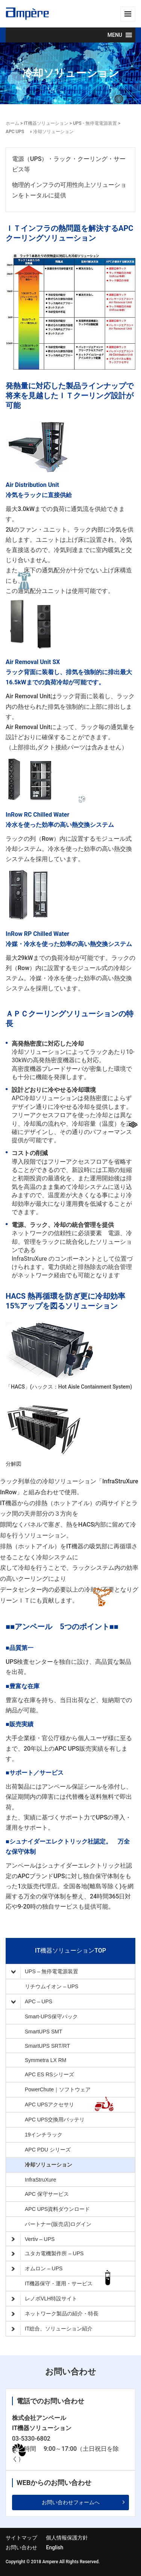  Describe the element at coordinates (108, 2277) in the screenshot. I see `view potion or chemical inventory` at that location.